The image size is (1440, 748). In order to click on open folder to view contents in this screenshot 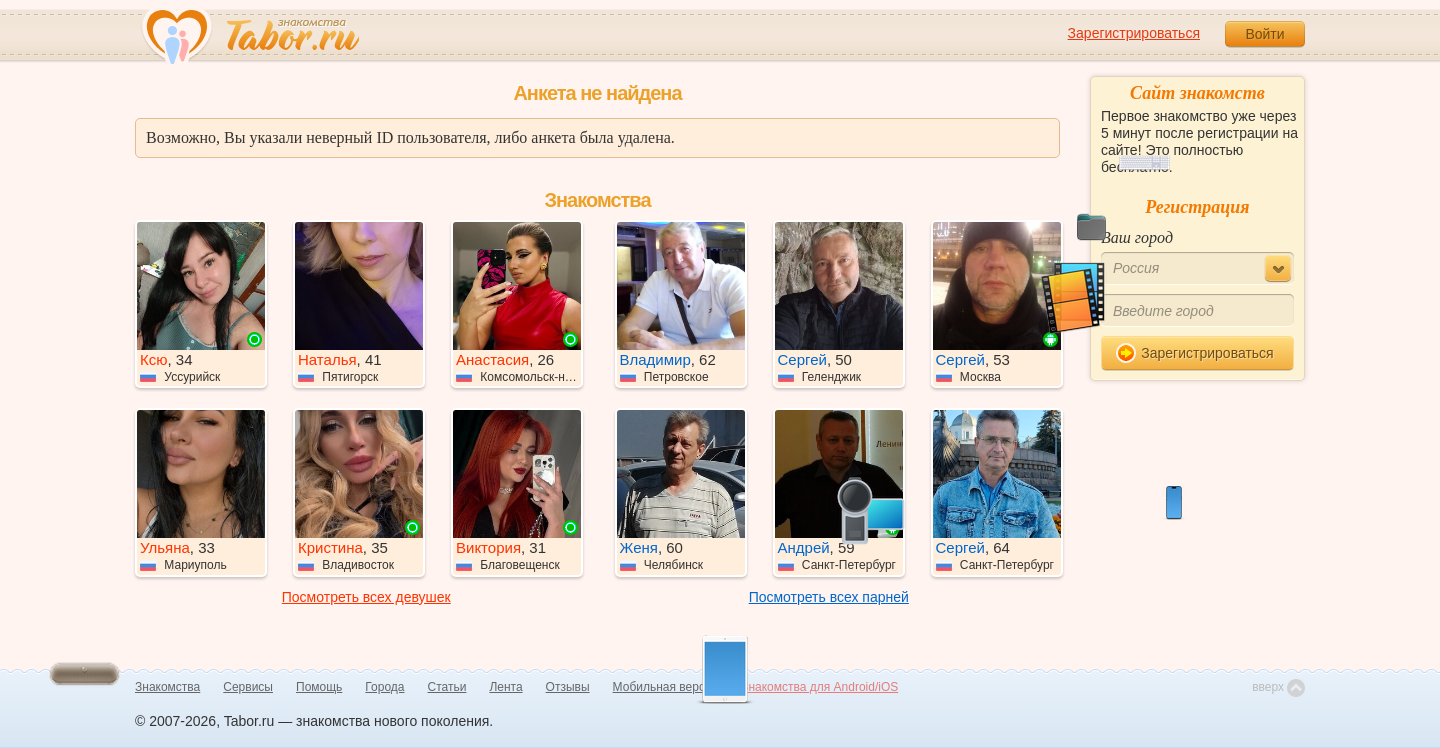, I will do `click(1091, 226)`.